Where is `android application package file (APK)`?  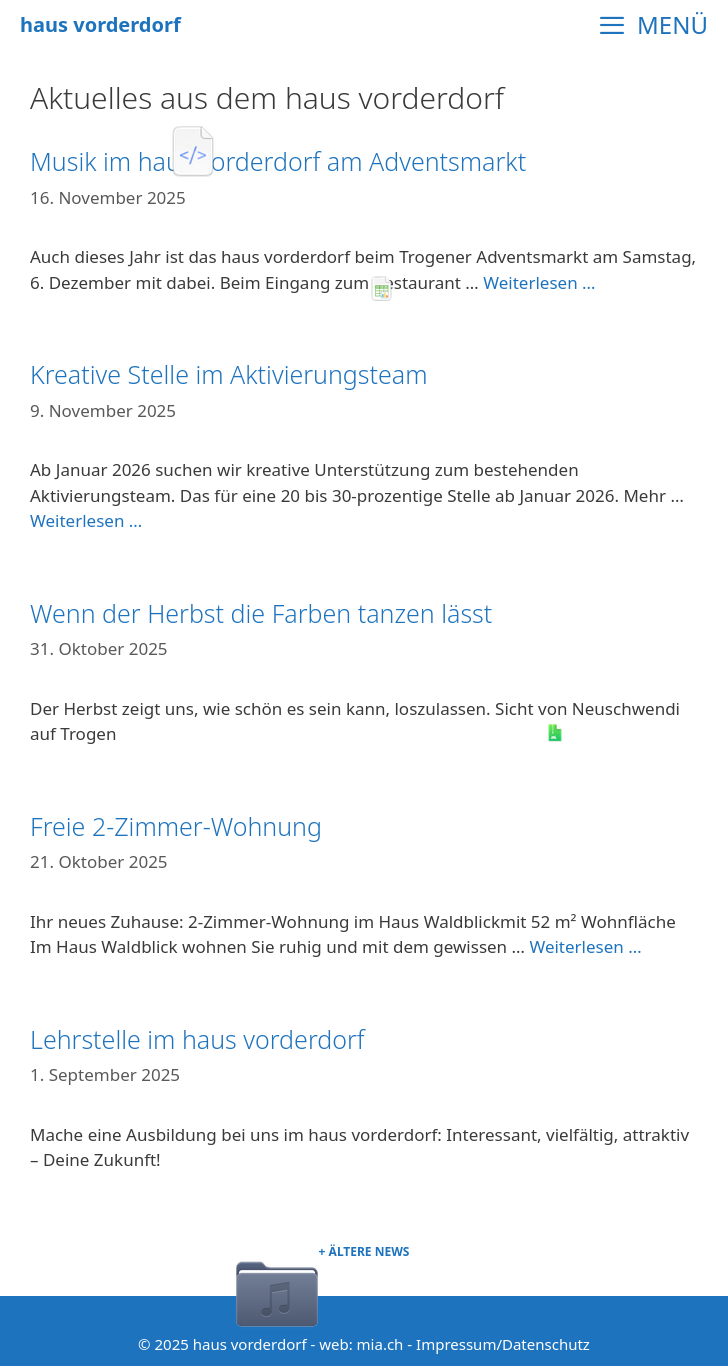 android application package file (APK) is located at coordinates (555, 733).